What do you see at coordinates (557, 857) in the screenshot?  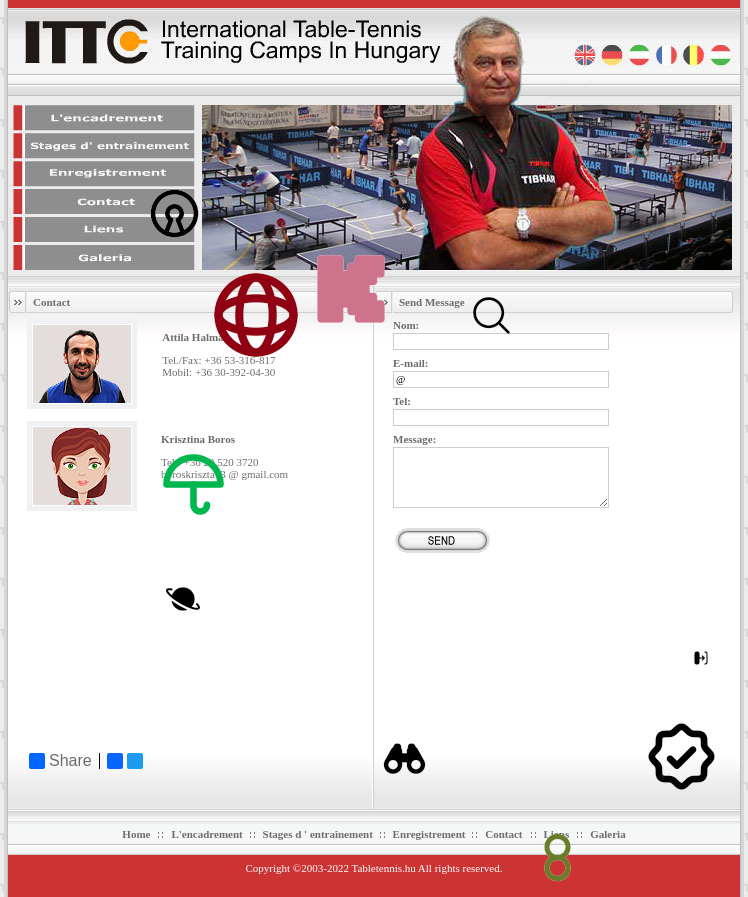 I see `indicates the number 8 in a list or sequence` at bounding box center [557, 857].